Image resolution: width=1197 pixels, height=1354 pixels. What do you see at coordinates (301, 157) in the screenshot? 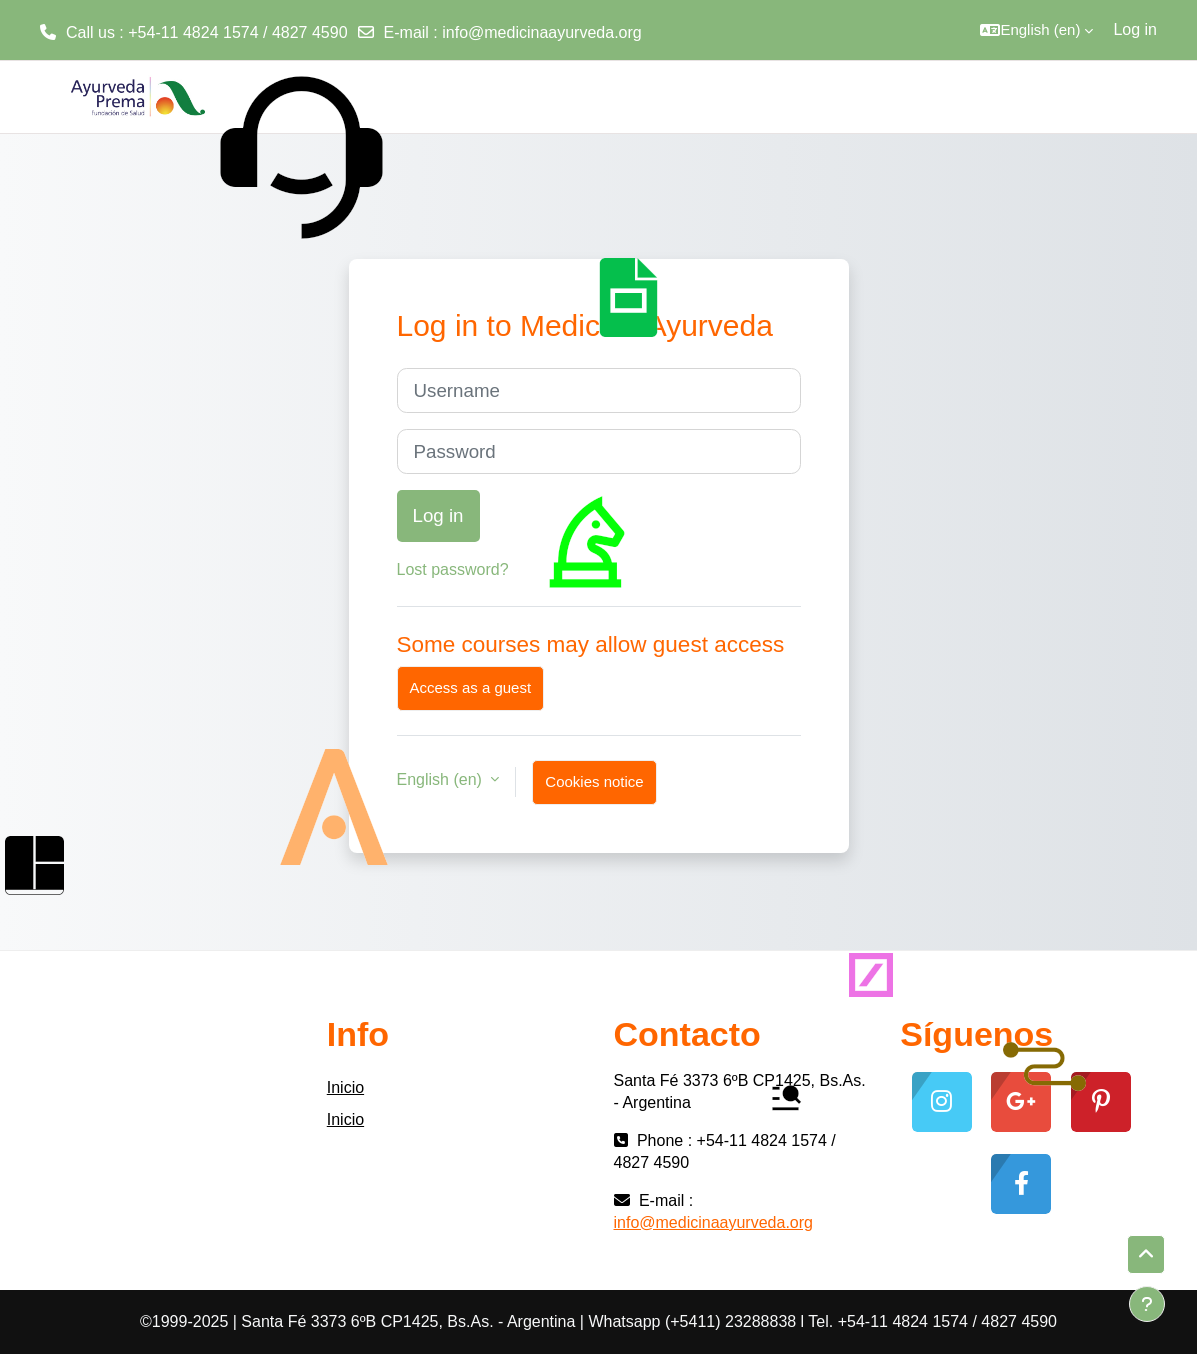
I see `contact customer support` at bounding box center [301, 157].